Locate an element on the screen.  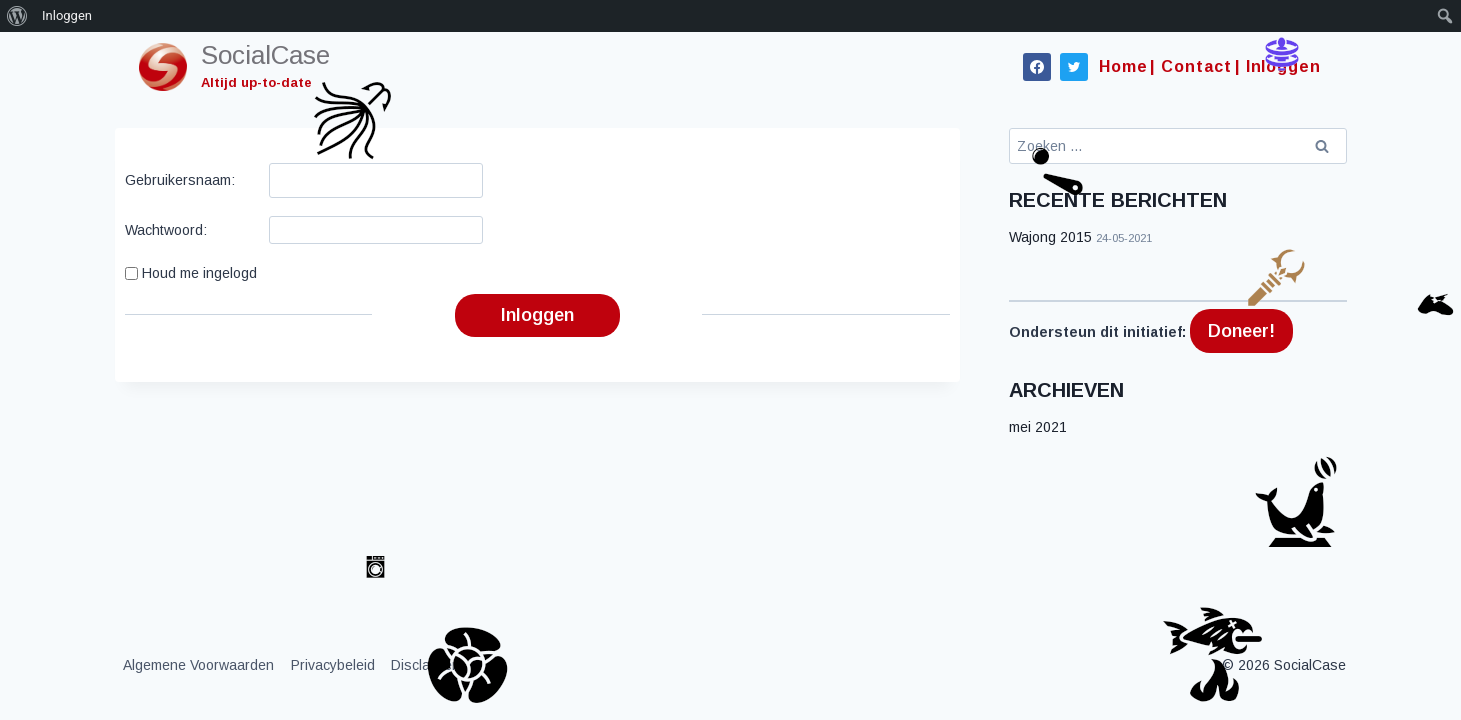
select viola flower in a game inventory is located at coordinates (467, 664).